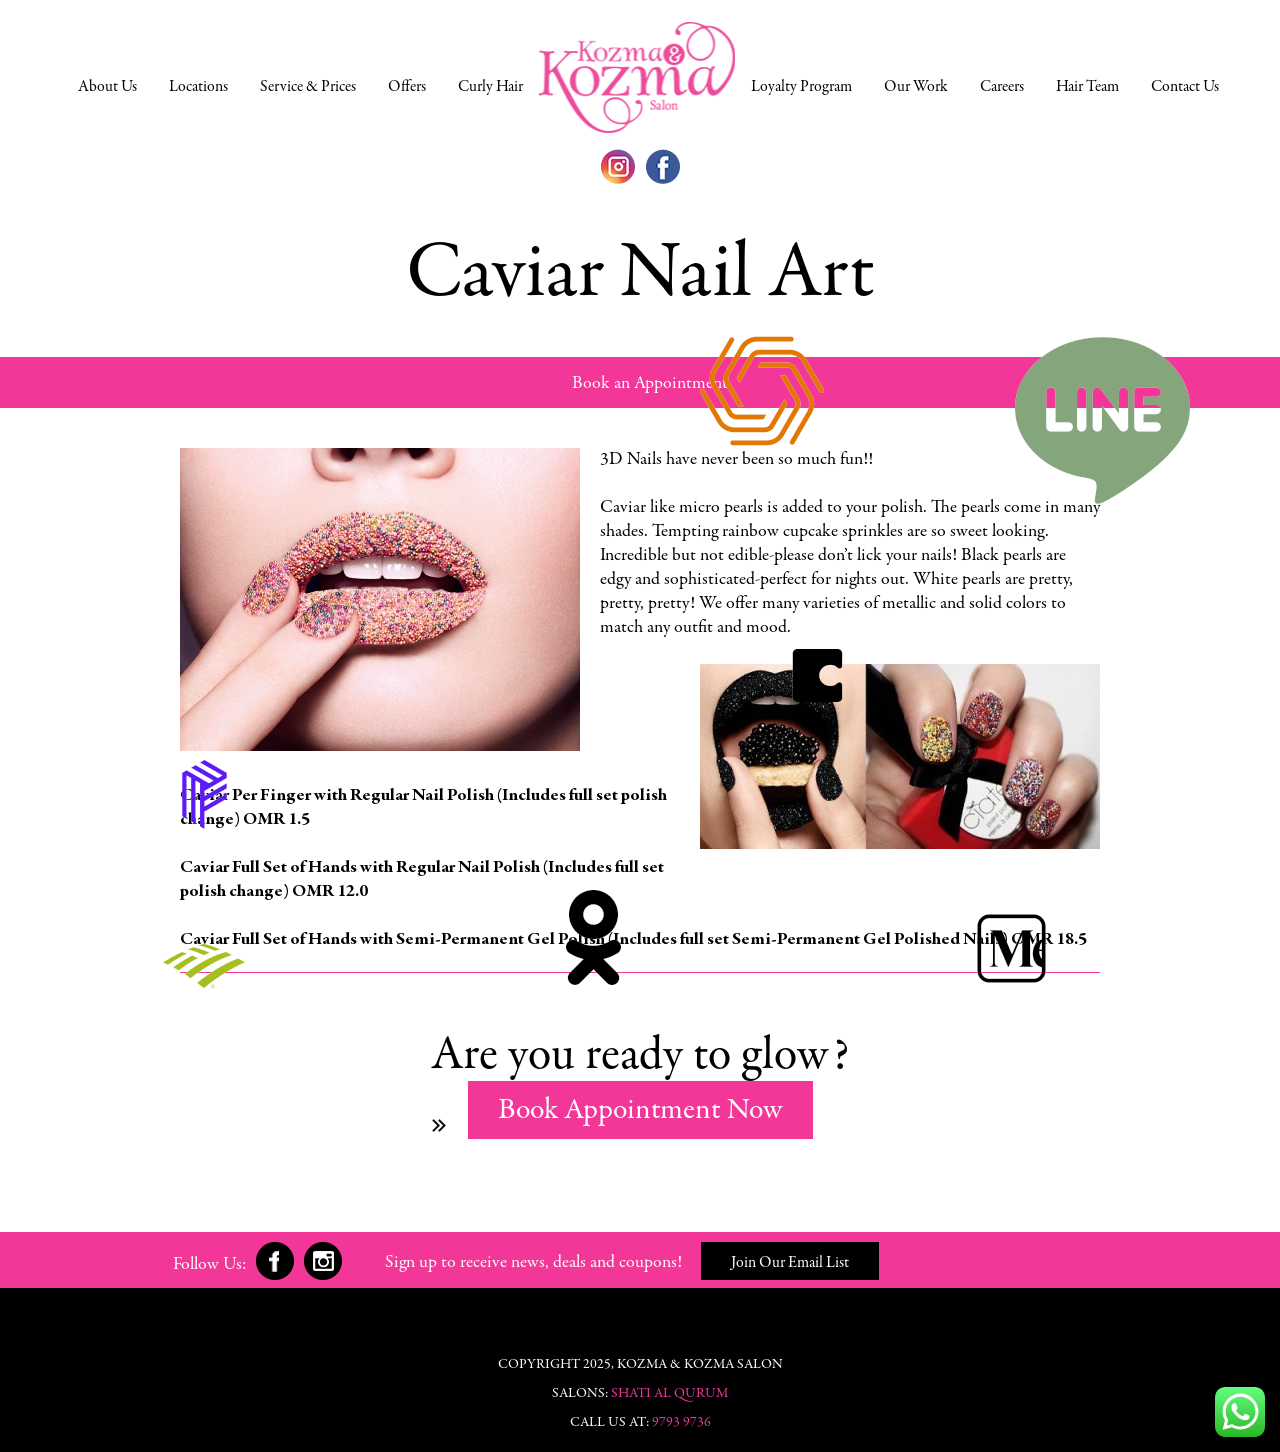  What do you see at coordinates (438, 1125) in the screenshot?
I see `skip forward or advance to next item` at bounding box center [438, 1125].